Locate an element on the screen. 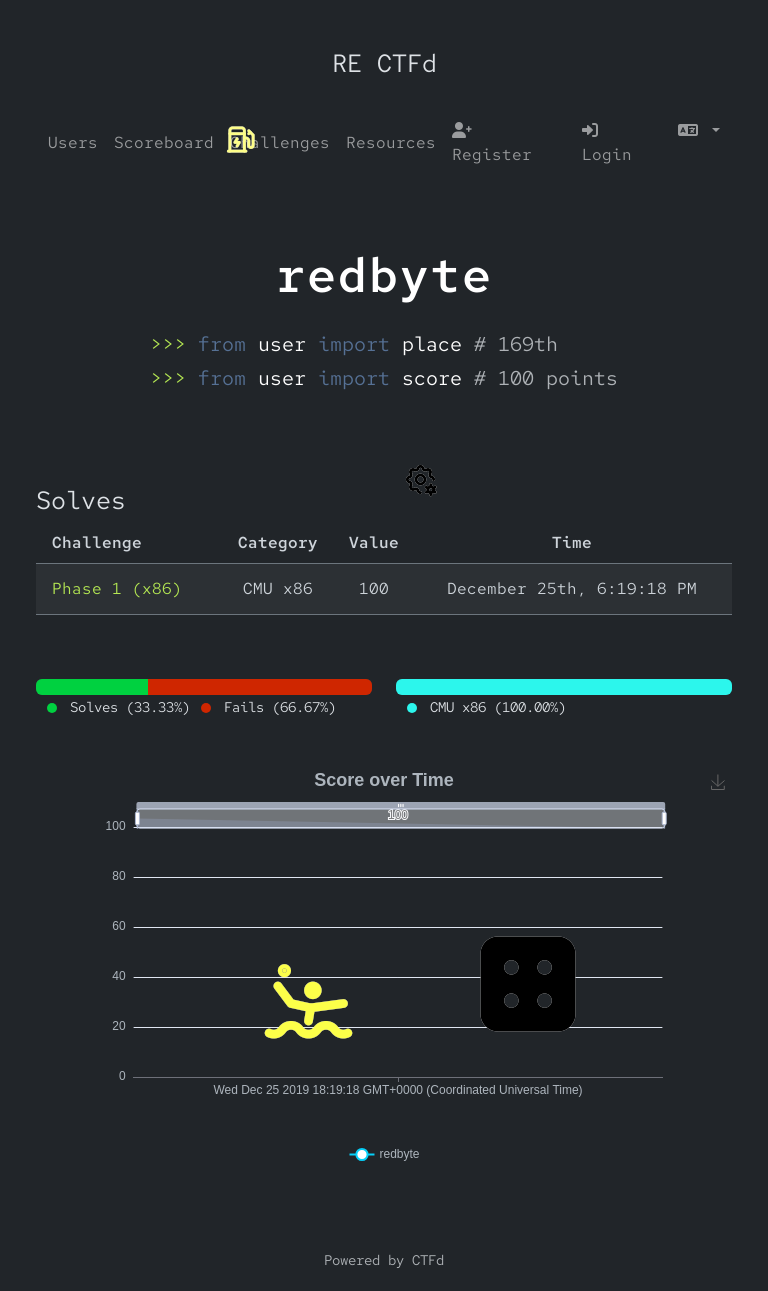 The image size is (768, 1291). roll or randomize with a value of four is located at coordinates (528, 984).